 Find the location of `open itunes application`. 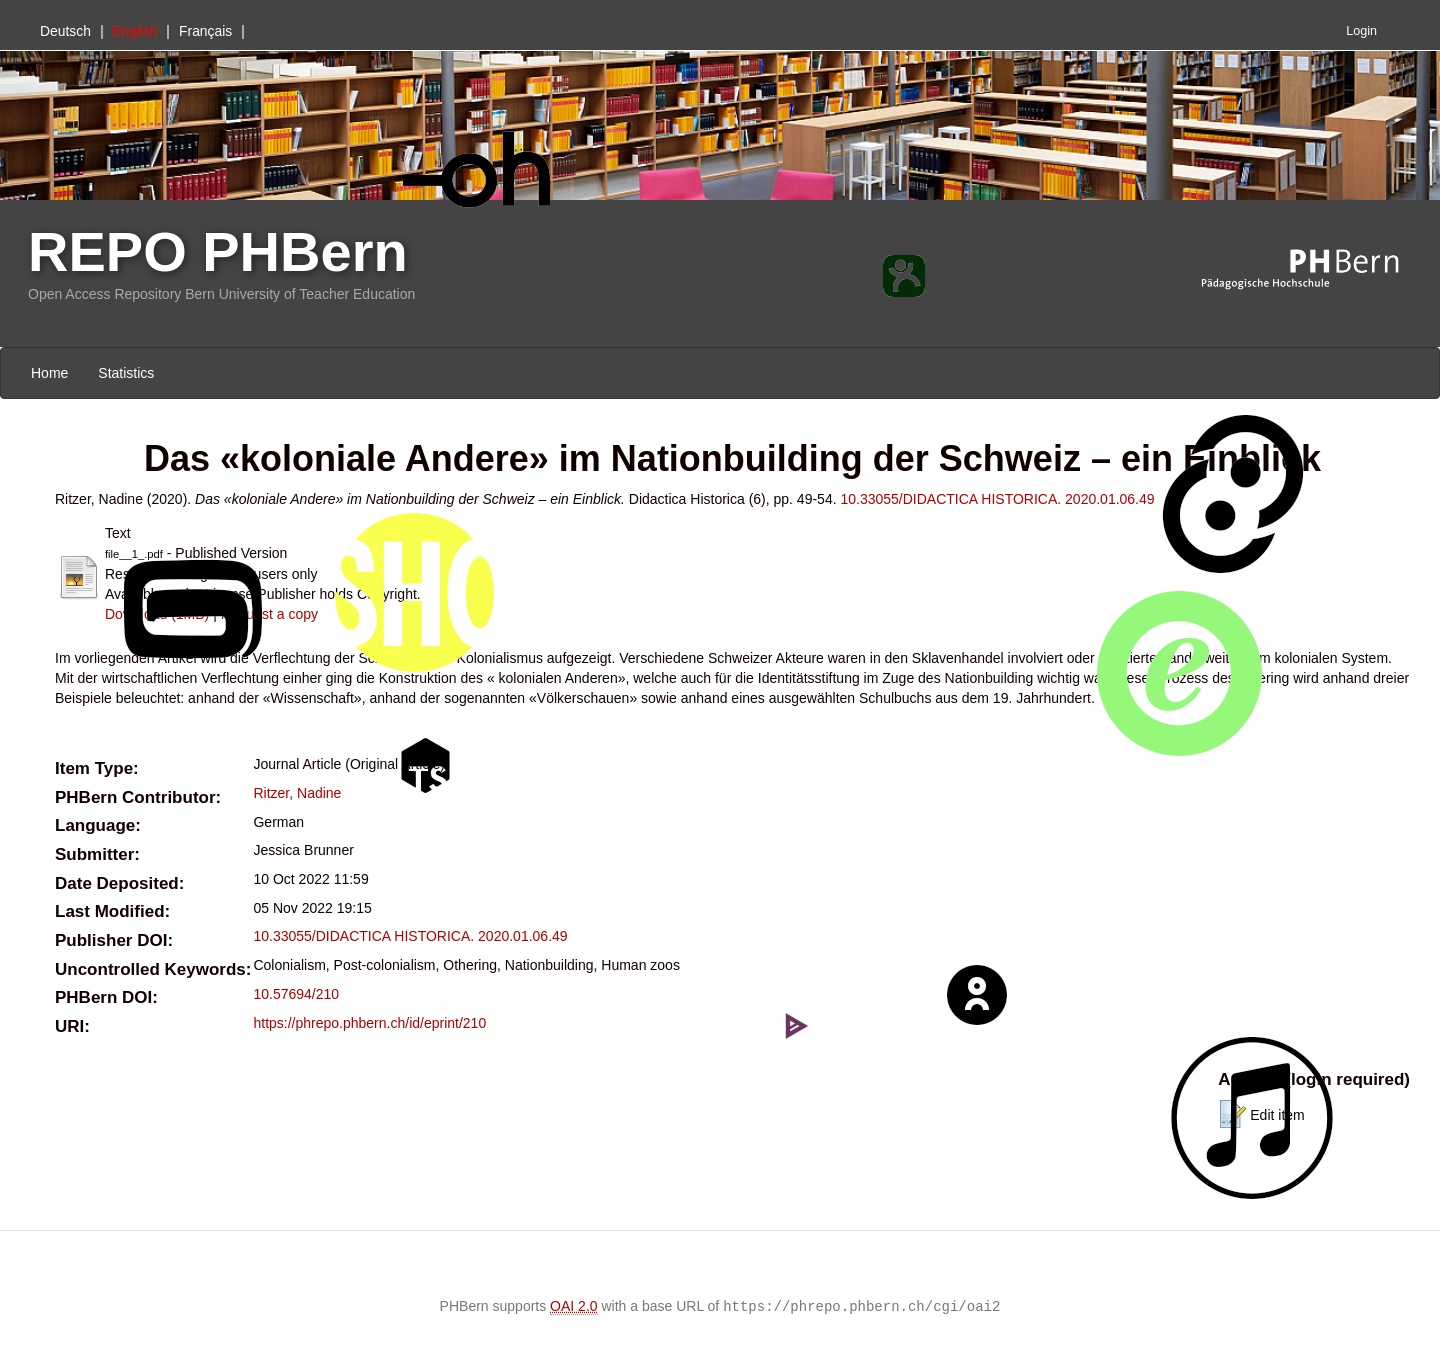

open itunes application is located at coordinates (1252, 1118).